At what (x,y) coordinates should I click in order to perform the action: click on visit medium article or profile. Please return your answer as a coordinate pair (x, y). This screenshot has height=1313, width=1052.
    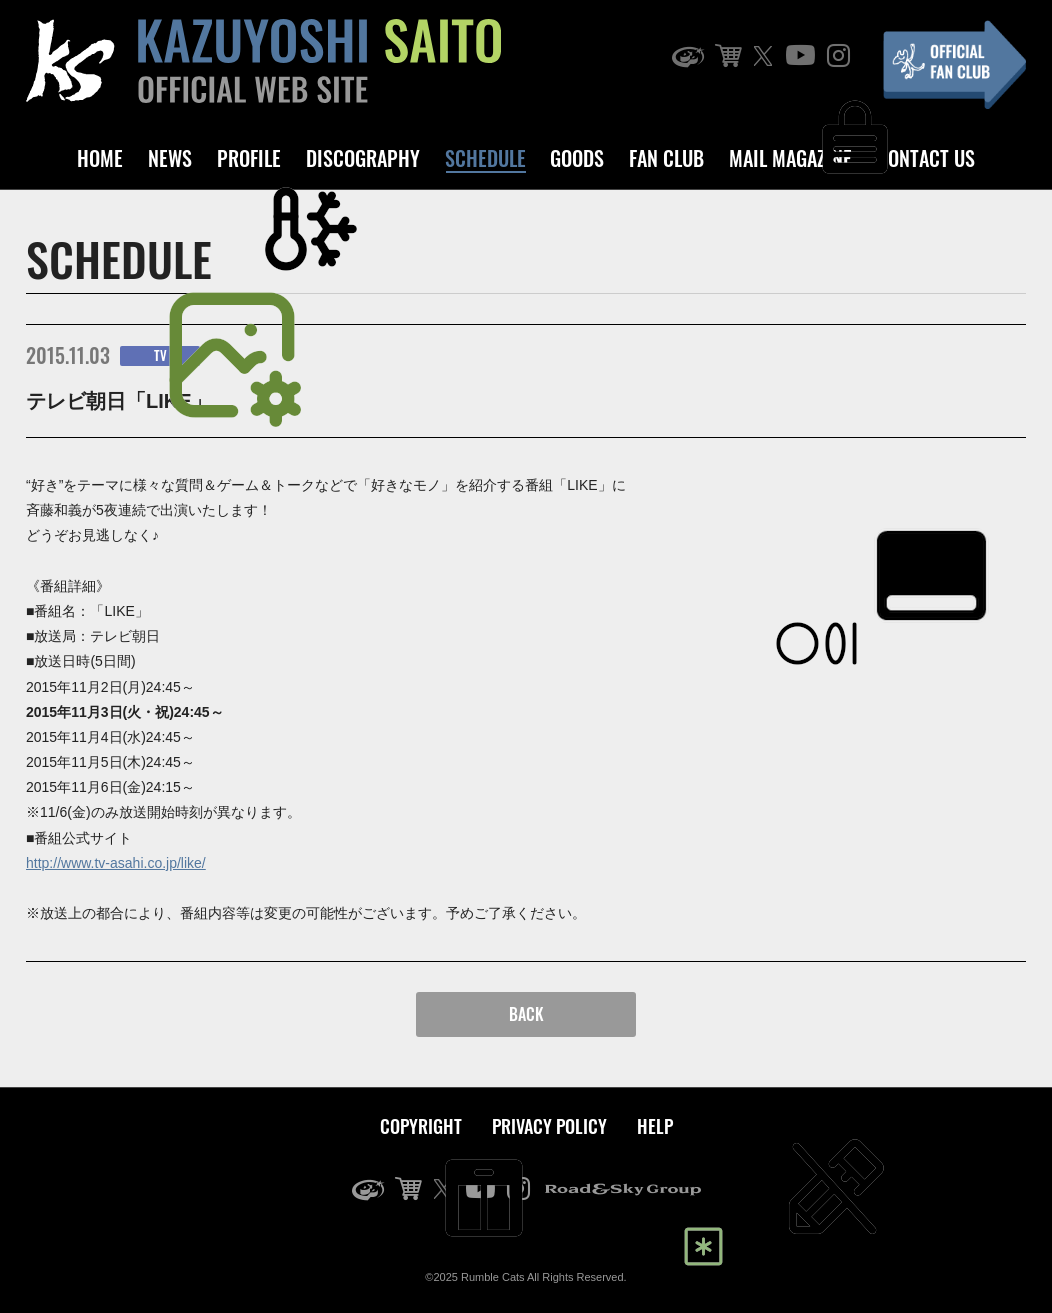
    Looking at the image, I should click on (816, 643).